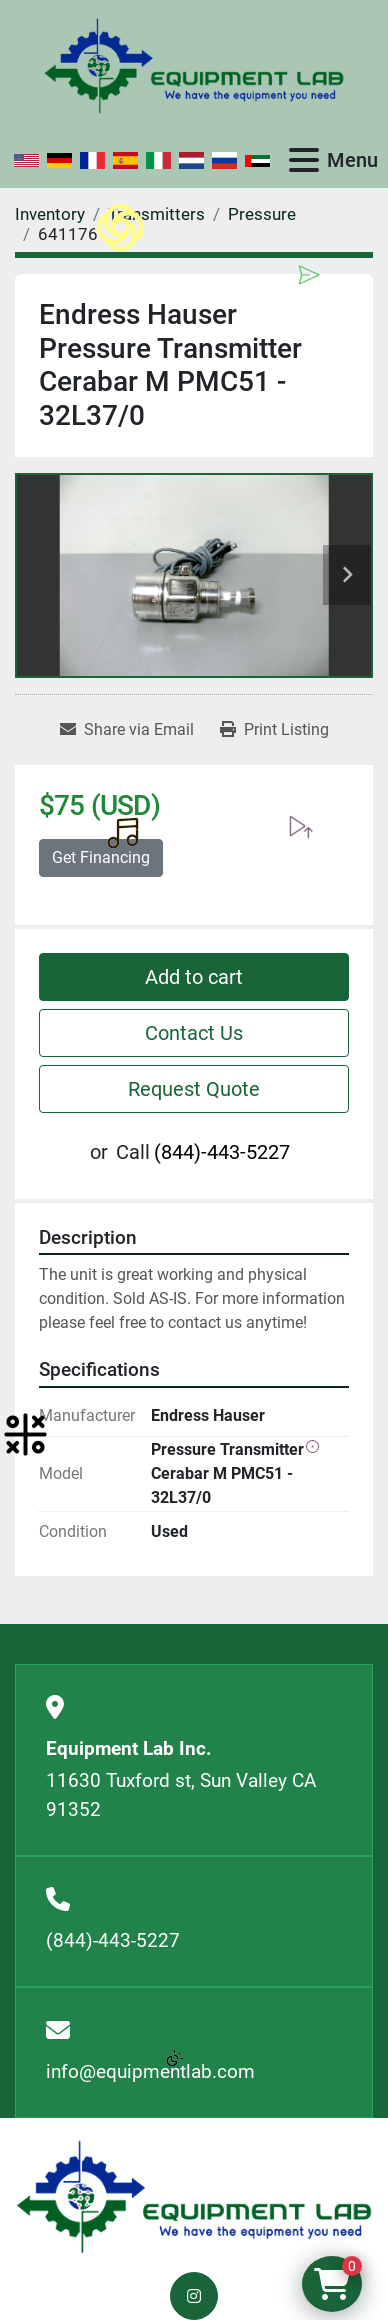 The image size is (388, 2320). What do you see at coordinates (301, 827) in the screenshot?
I see `run code in cell above` at bounding box center [301, 827].